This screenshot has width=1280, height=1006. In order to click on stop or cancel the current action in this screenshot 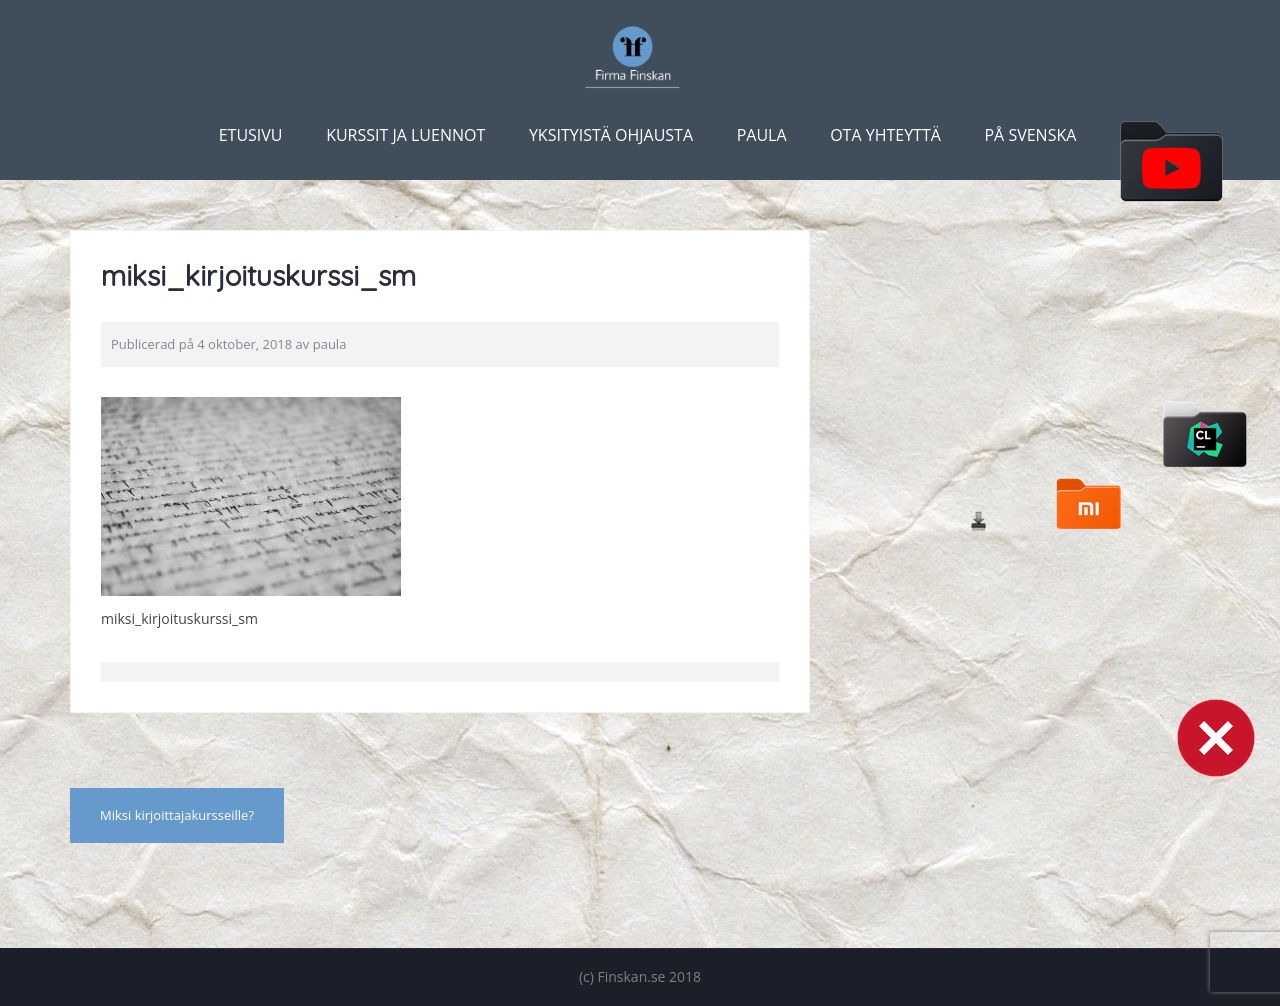, I will do `click(1216, 738)`.